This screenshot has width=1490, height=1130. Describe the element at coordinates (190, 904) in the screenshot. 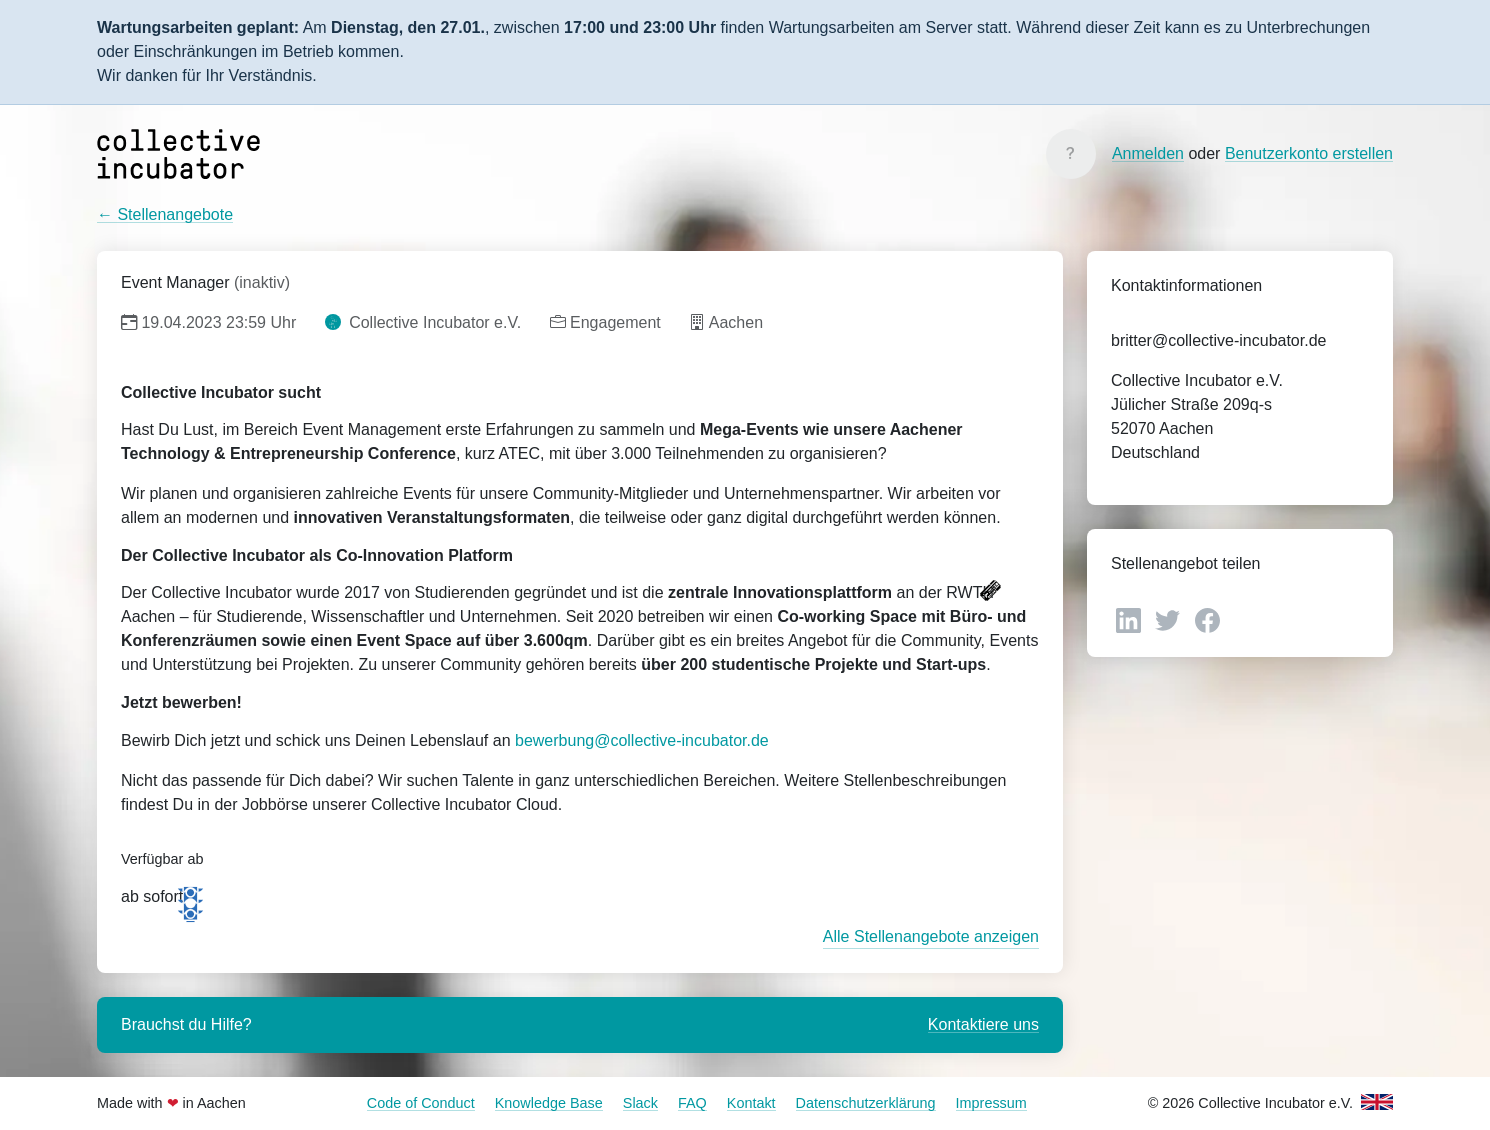

I see `indicates ready status or go signal` at that location.